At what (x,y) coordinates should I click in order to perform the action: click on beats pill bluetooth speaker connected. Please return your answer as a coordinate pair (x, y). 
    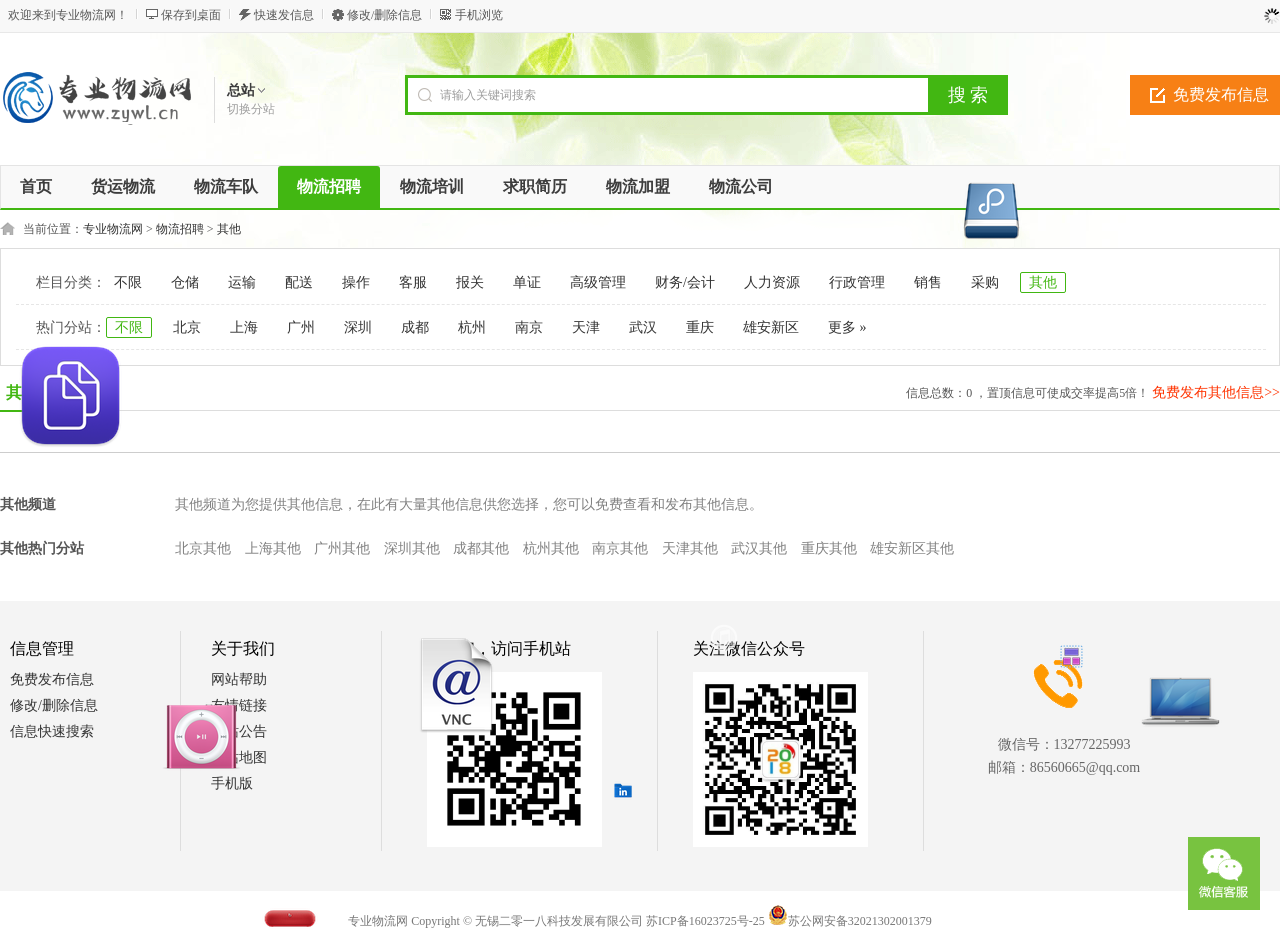
    Looking at the image, I should click on (290, 919).